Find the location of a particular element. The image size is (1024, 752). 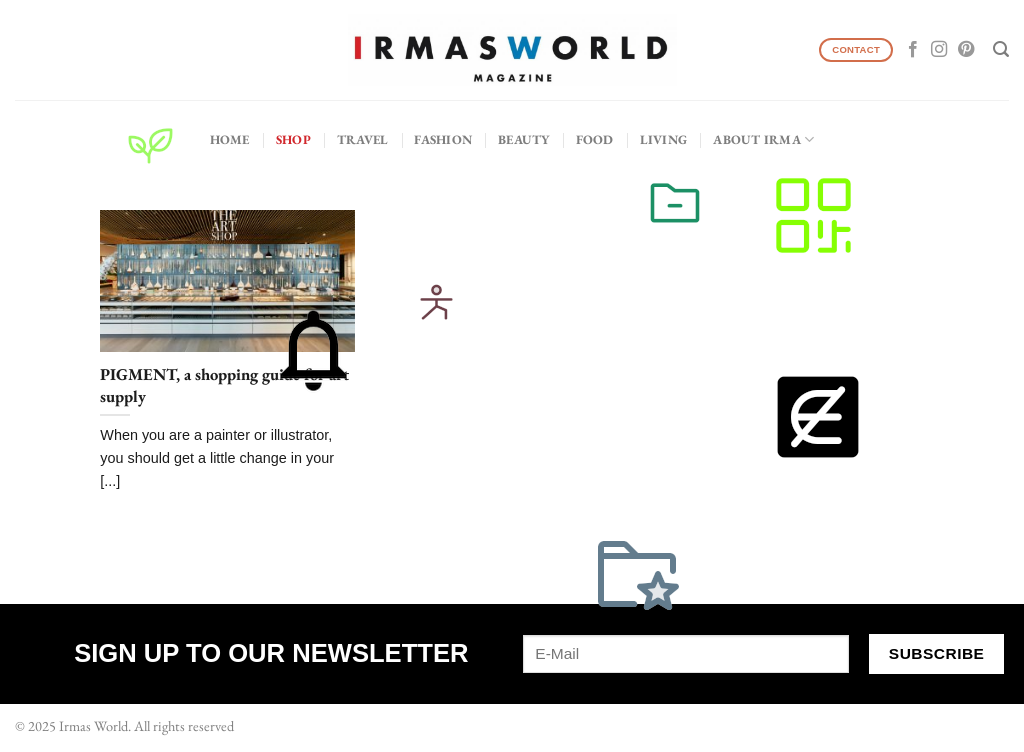

scan a qr code is located at coordinates (813, 215).